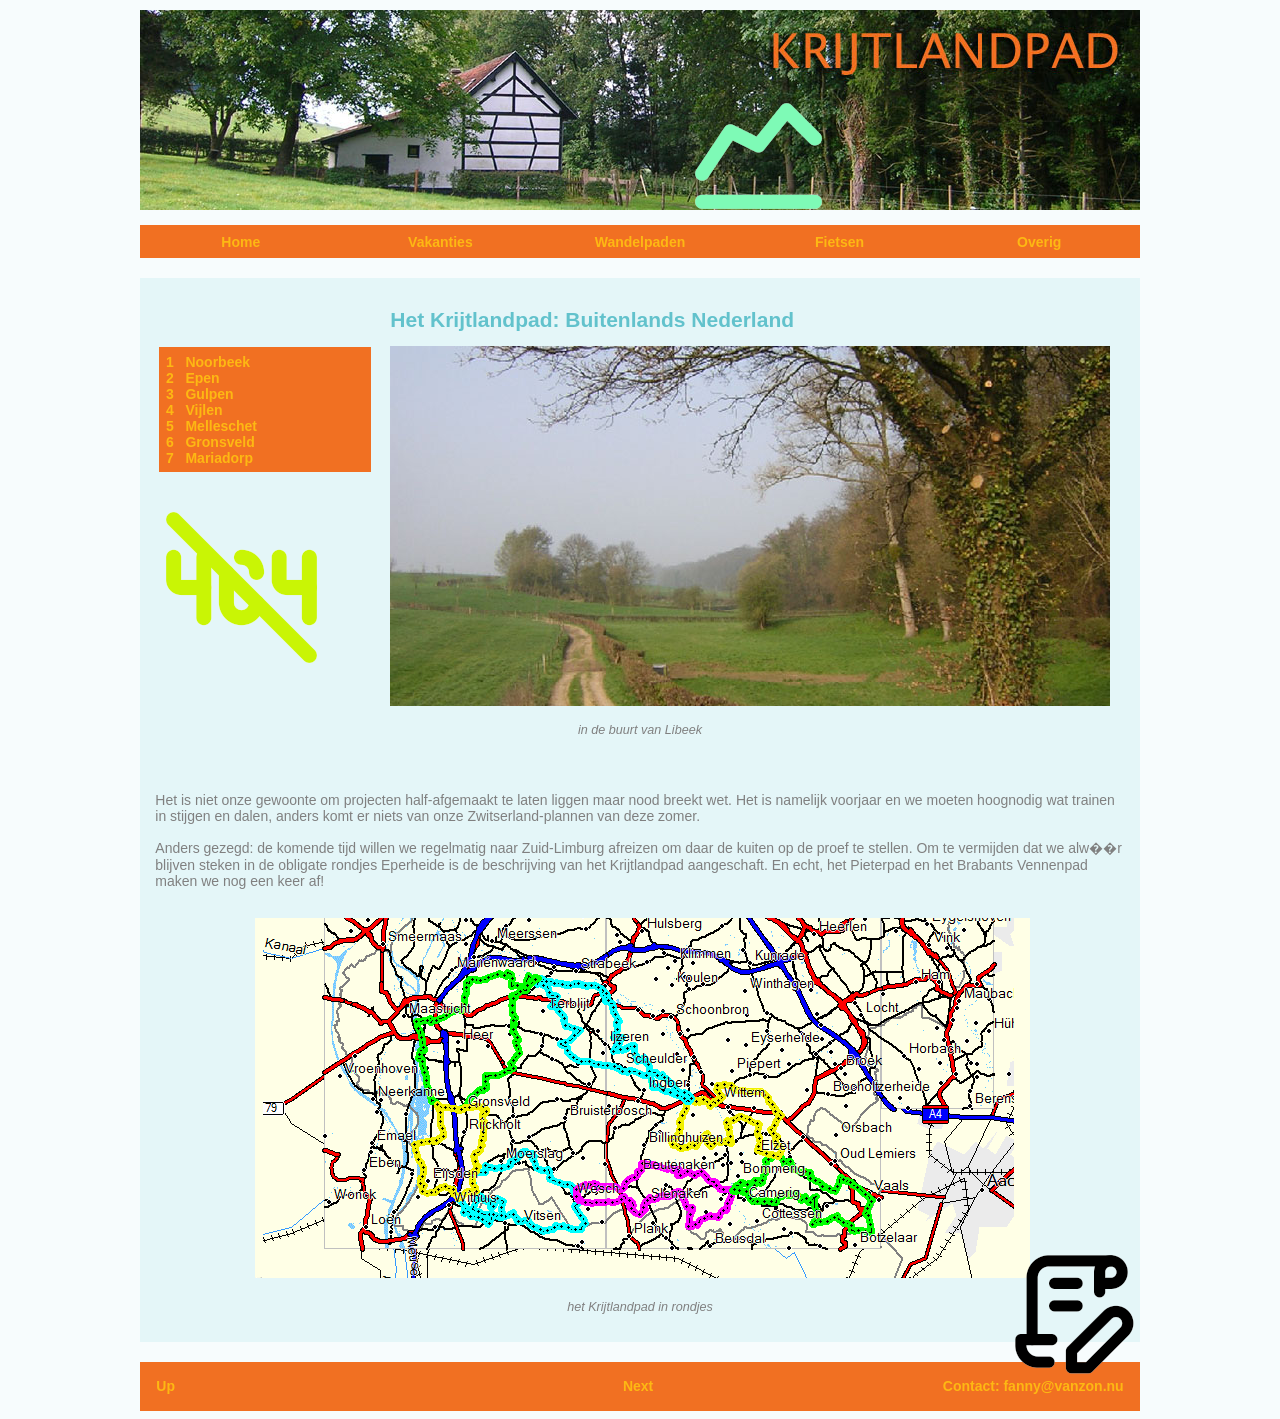  What do you see at coordinates (241, 587) in the screenshot?
I see `indicates 404 error detection is disabled` at bounding box center [241, 587].